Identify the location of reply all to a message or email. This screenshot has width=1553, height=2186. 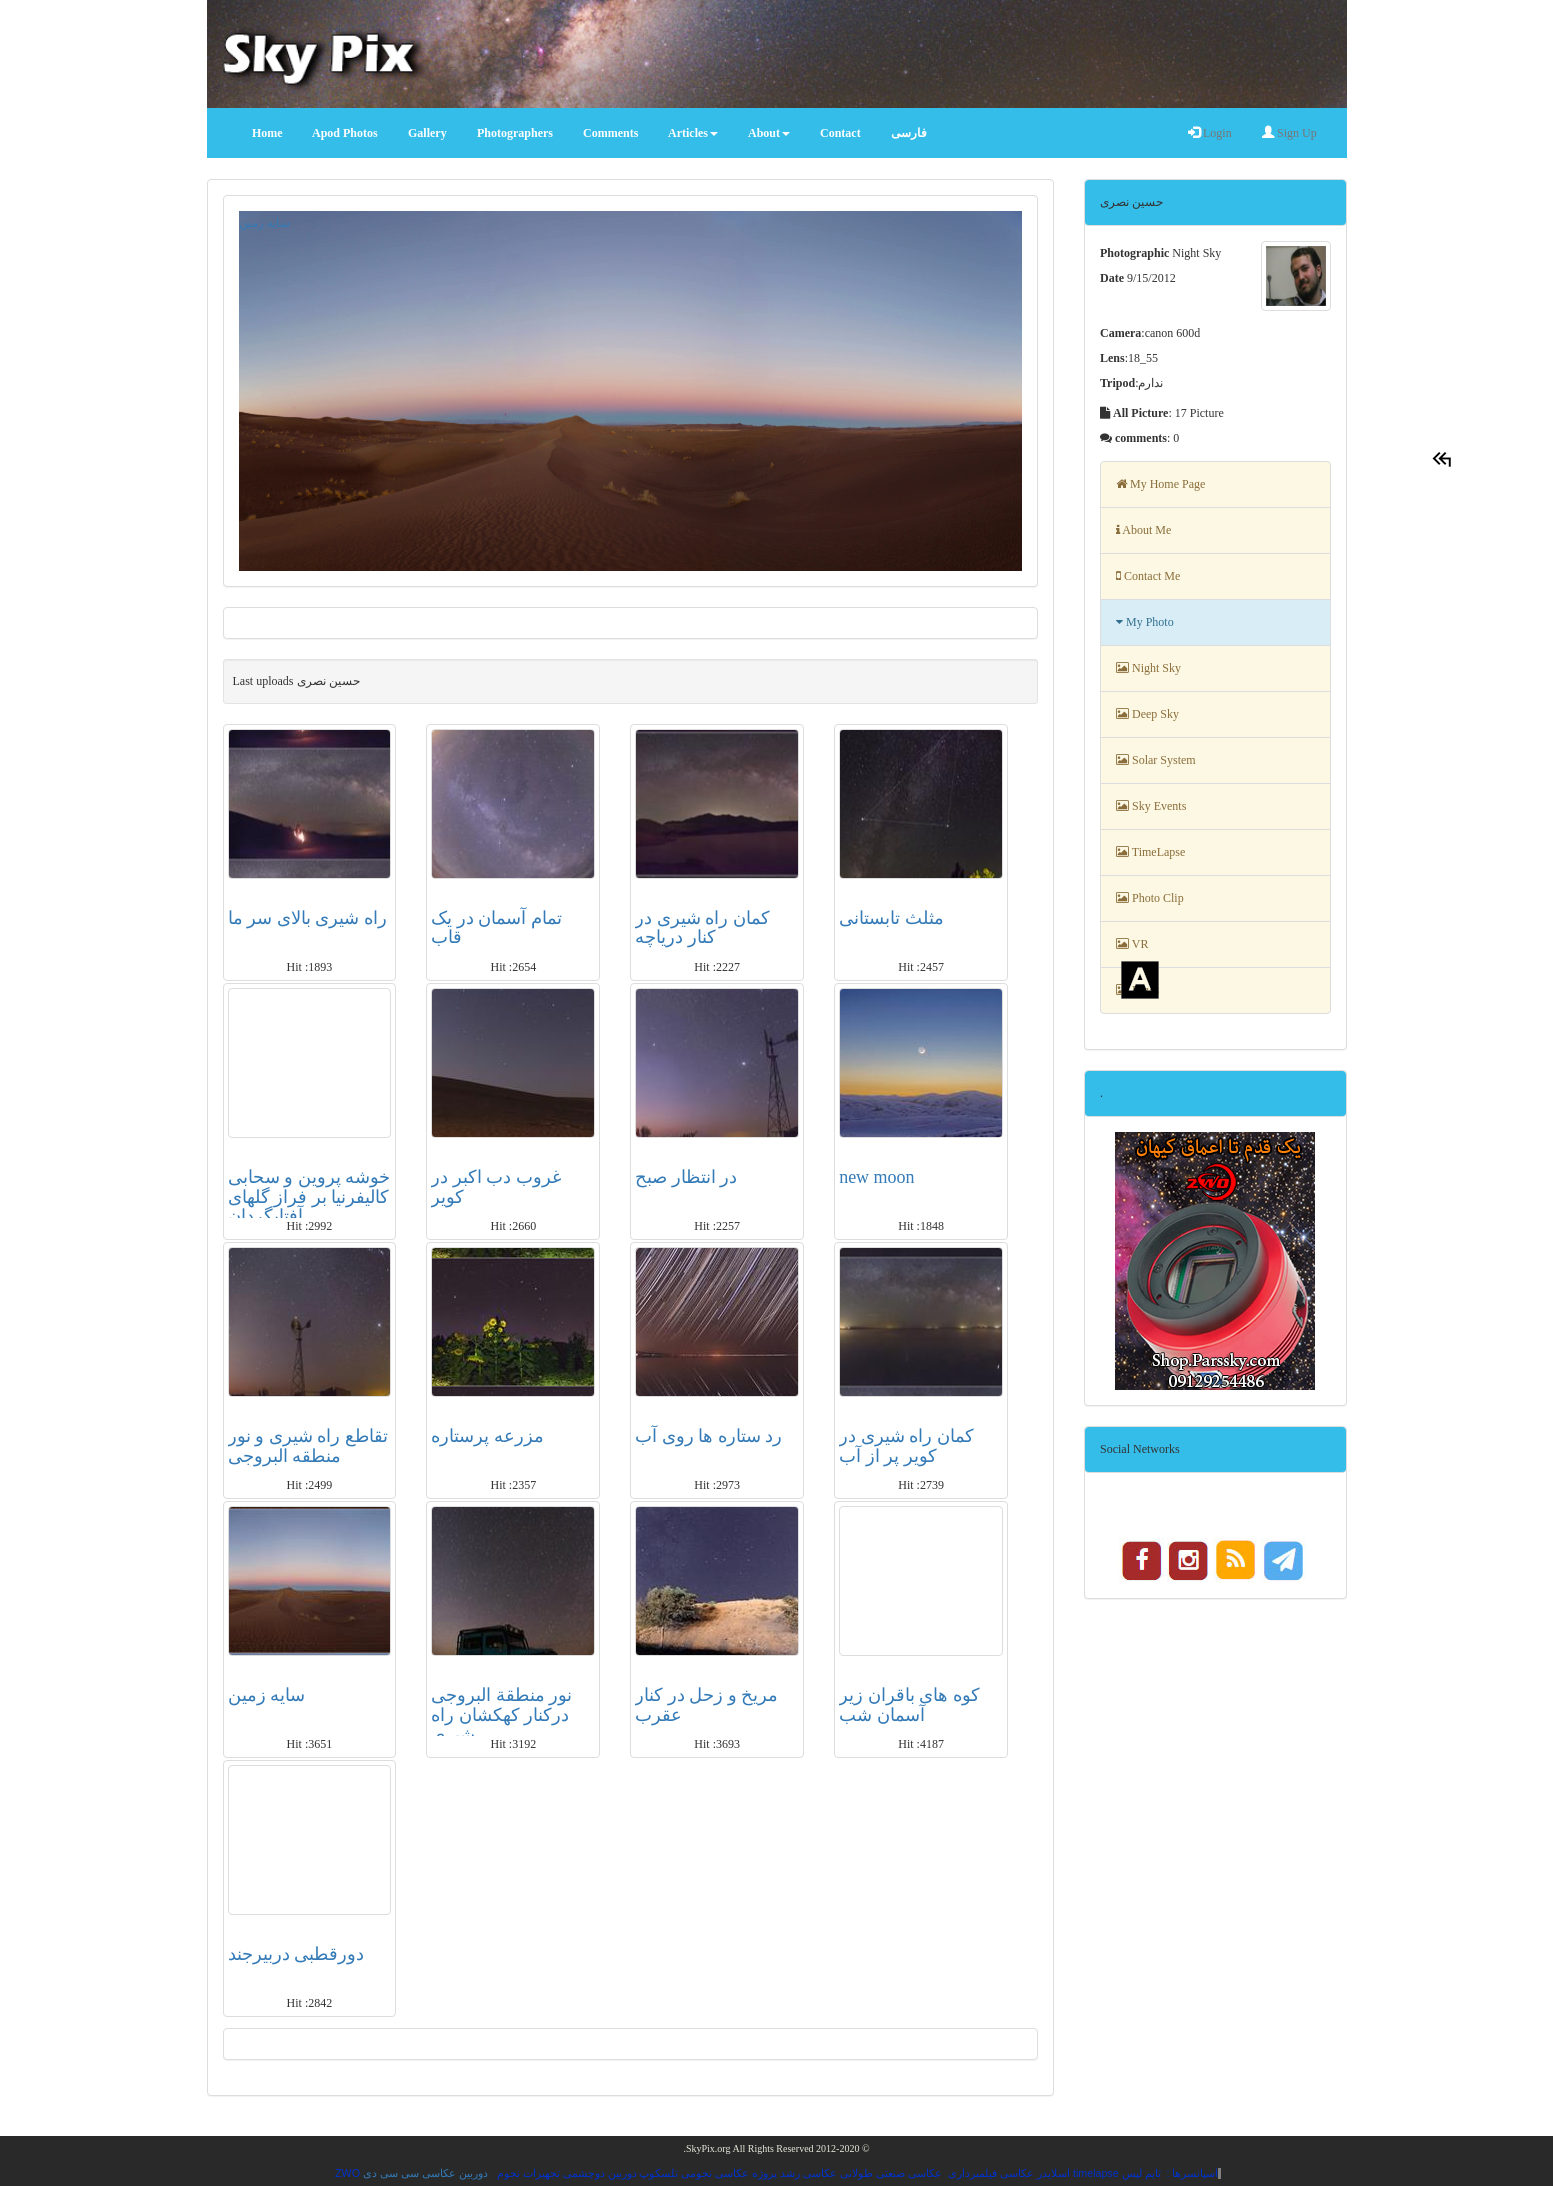
(1442, 459).